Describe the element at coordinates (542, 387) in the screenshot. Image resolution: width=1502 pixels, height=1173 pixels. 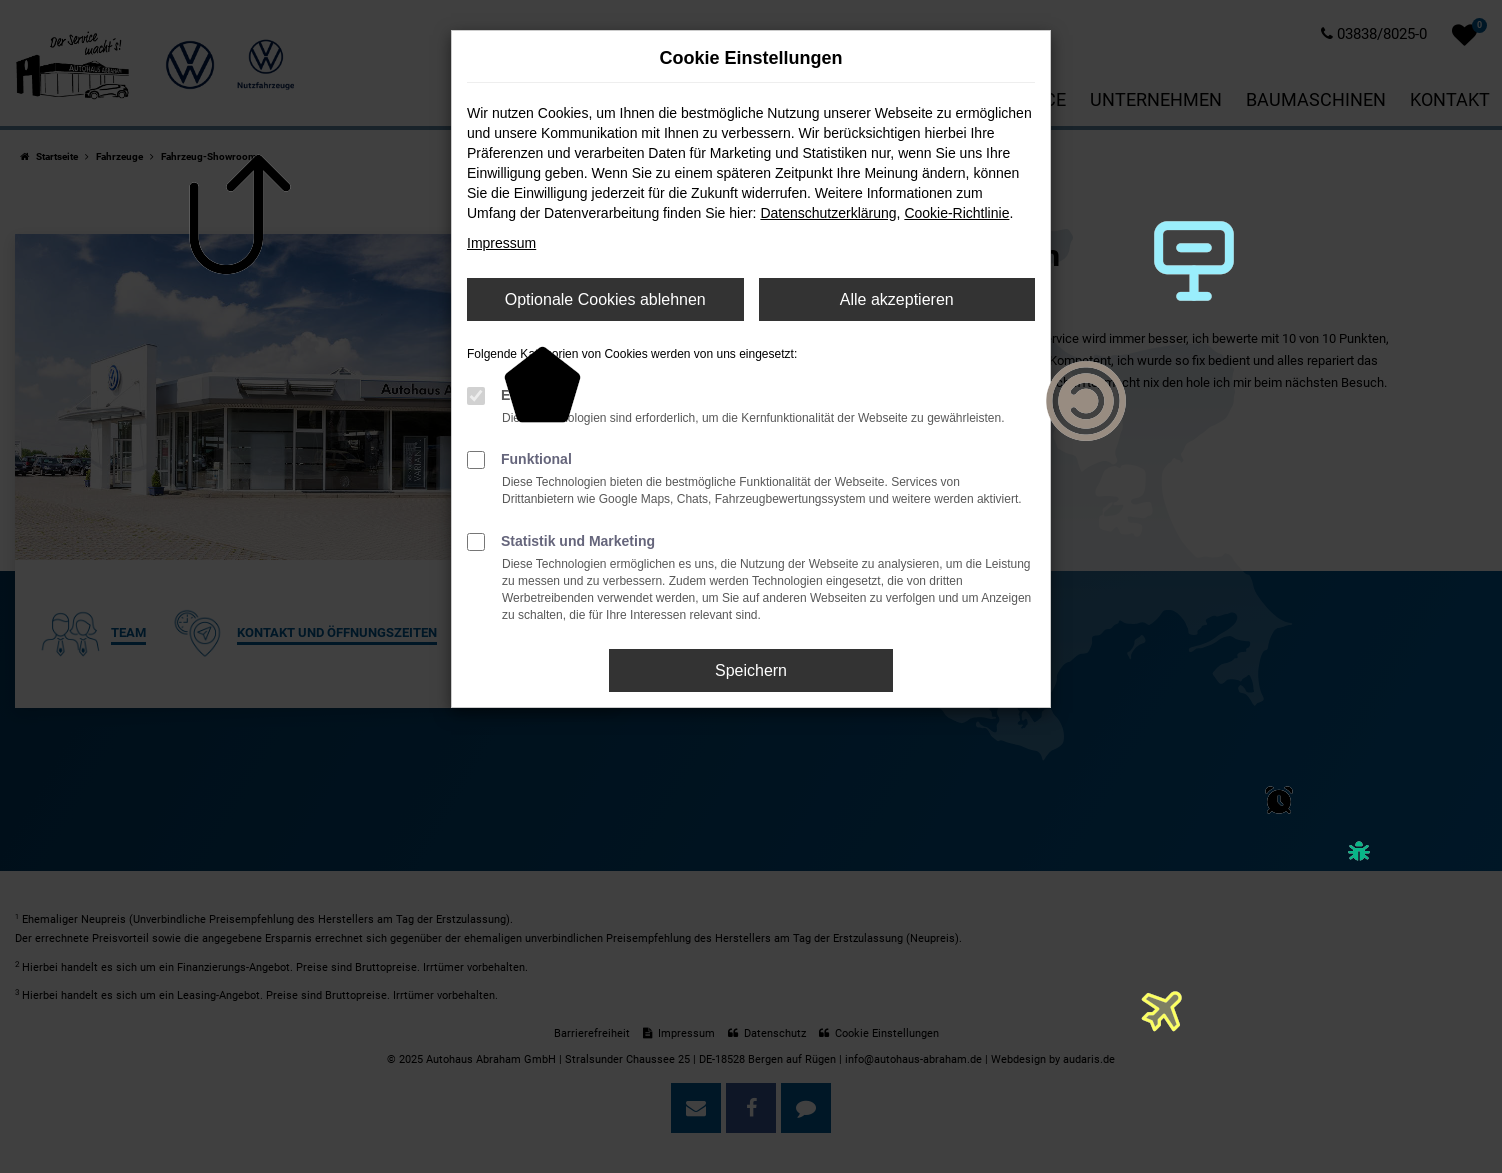
I see `indicates a pentagon shape or geometric element` at that location.